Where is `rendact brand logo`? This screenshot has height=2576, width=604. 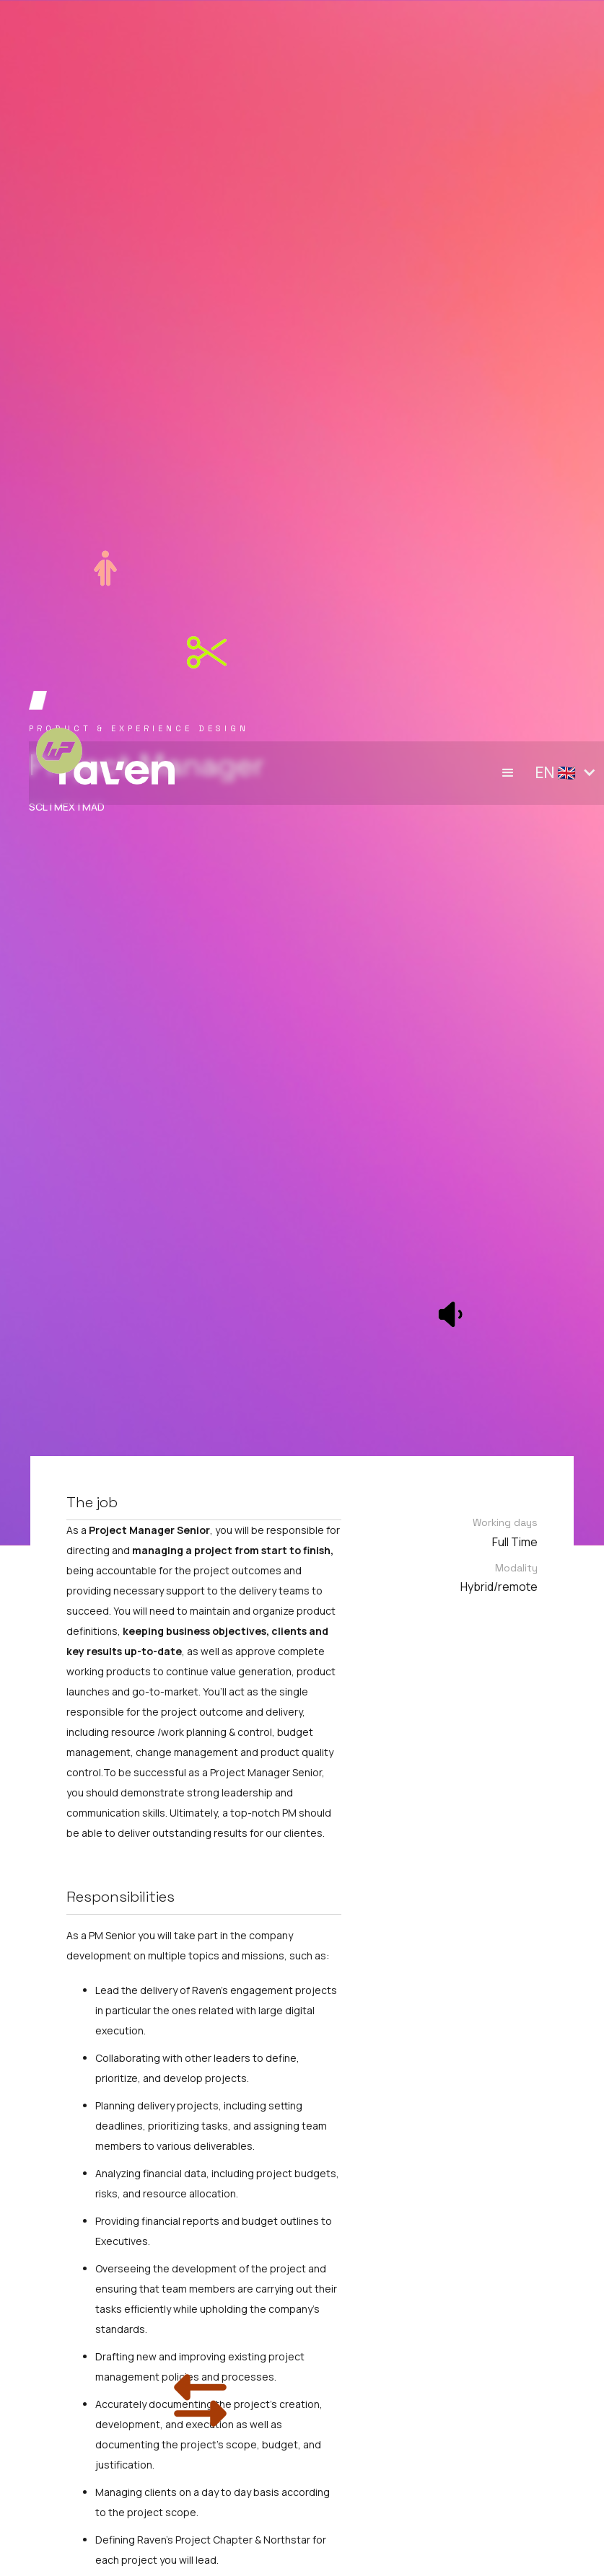 rendact brand logo is located at coordinates (59, 751).